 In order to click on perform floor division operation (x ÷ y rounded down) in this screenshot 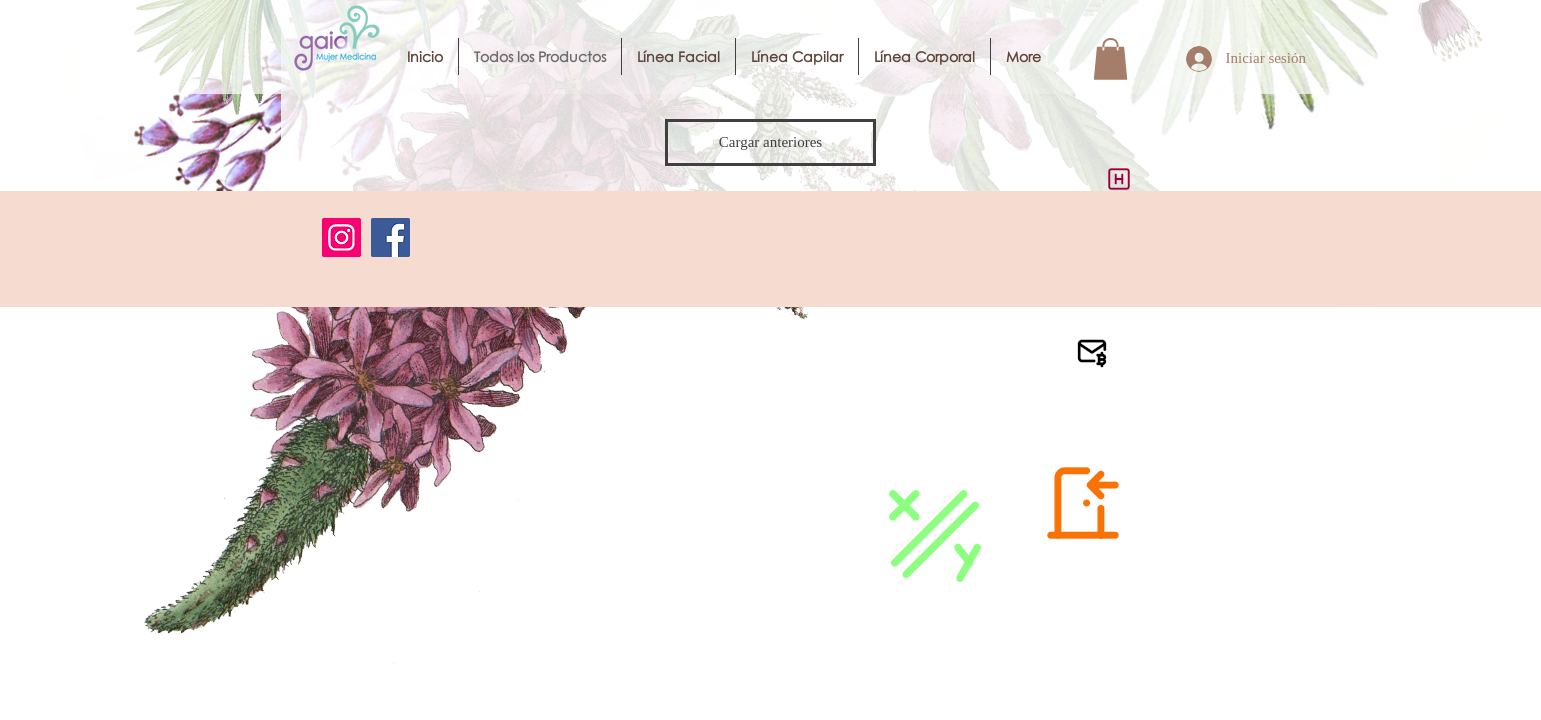, I will do `click(935, 536)`.